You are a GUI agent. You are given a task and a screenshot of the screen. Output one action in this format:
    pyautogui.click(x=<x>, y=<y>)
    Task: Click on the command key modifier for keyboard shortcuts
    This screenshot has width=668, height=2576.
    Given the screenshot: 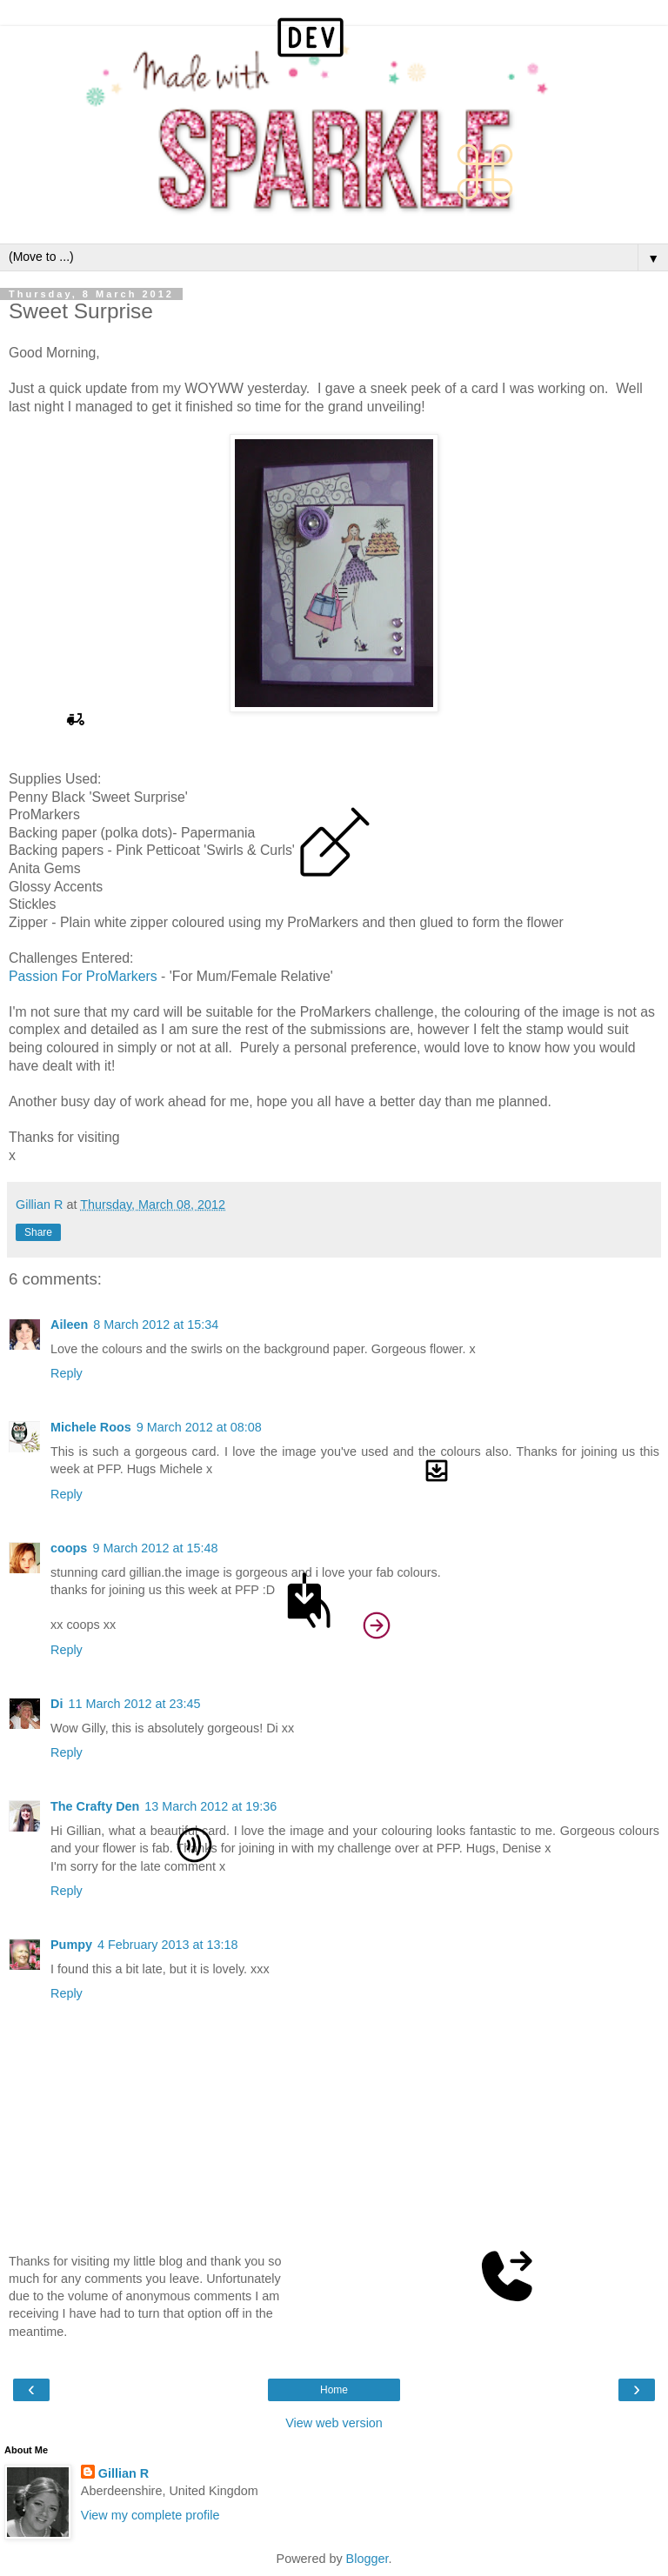 What is the action you would take?
    pyautogui.click(x=484, y=171)
    